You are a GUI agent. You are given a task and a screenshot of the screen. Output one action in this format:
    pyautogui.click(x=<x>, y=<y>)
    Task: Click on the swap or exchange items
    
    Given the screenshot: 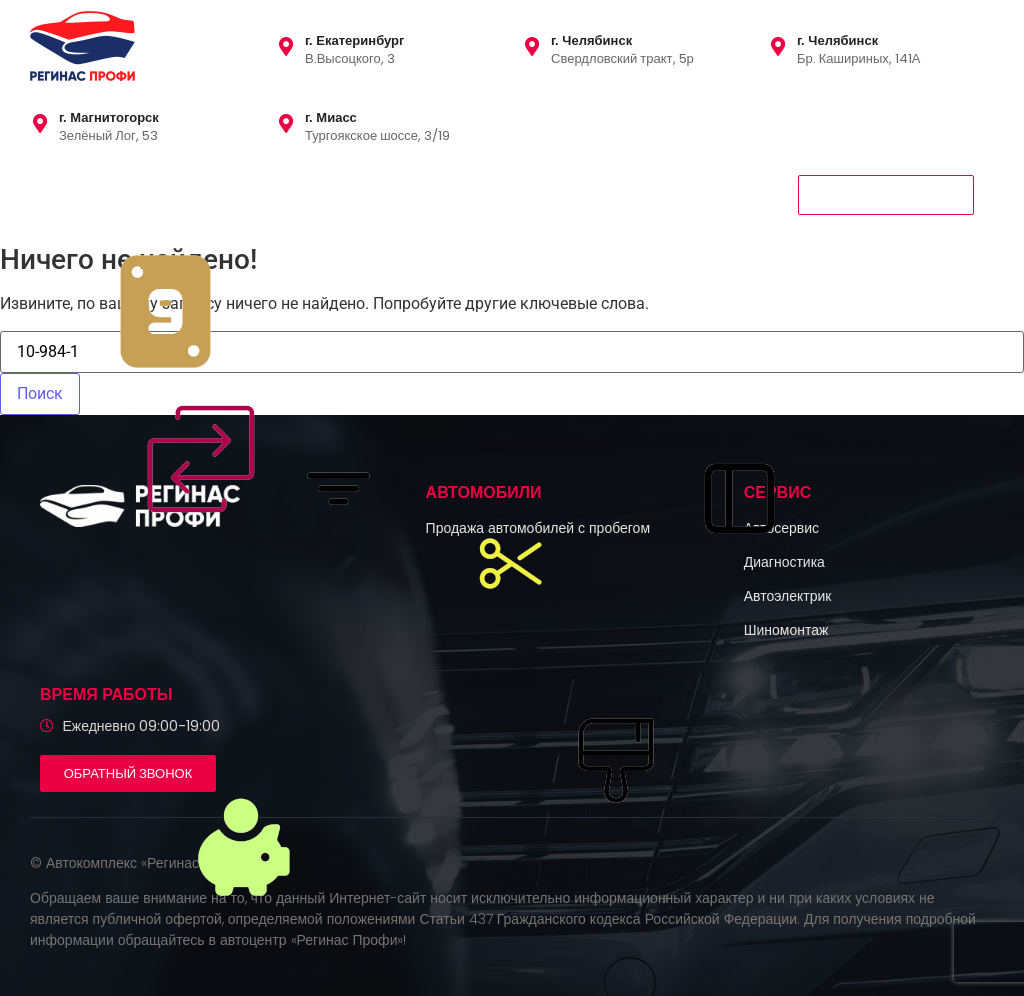 What is the action you would take?
    pyautogui.click(x=201, y=459)
    